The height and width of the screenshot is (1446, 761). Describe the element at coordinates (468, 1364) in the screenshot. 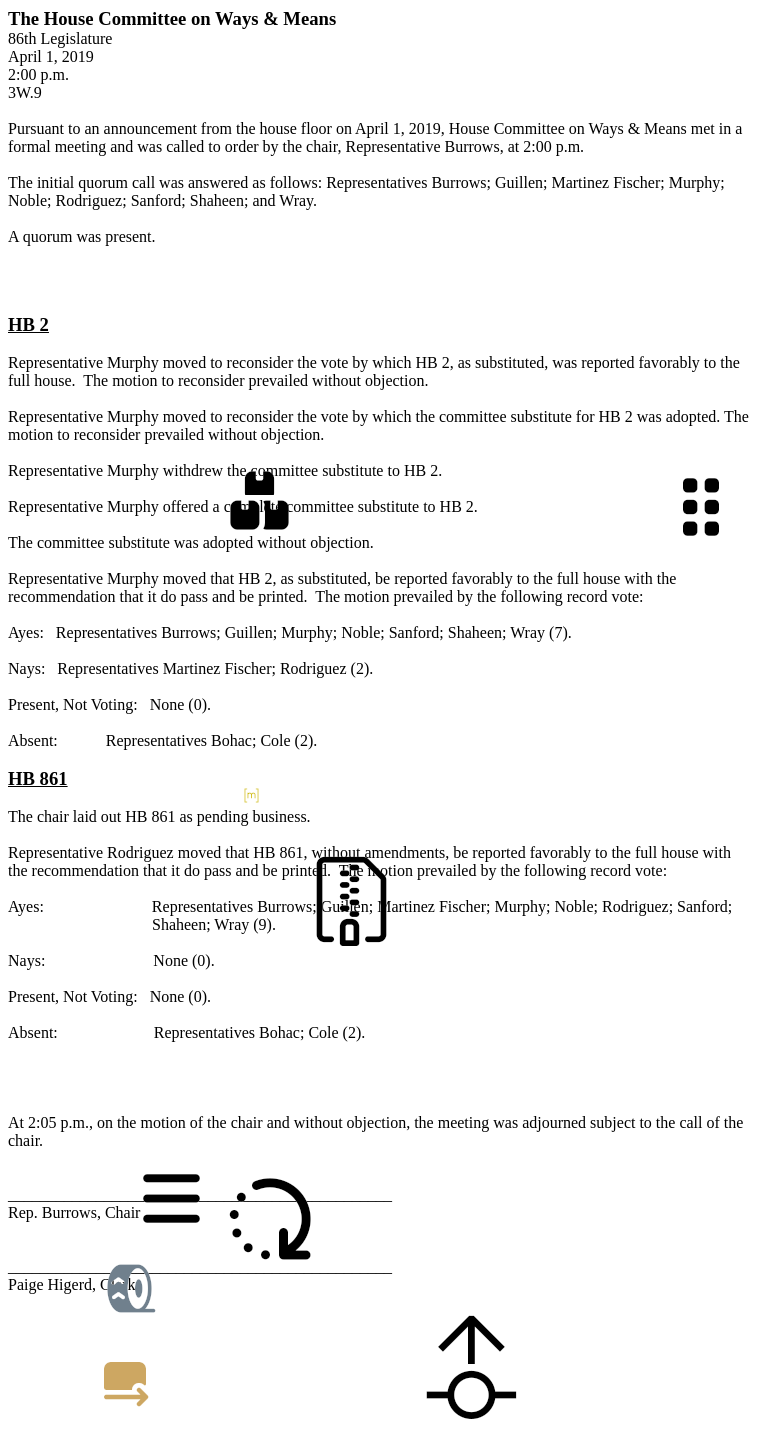

I see `push changes to a repository` at that location.